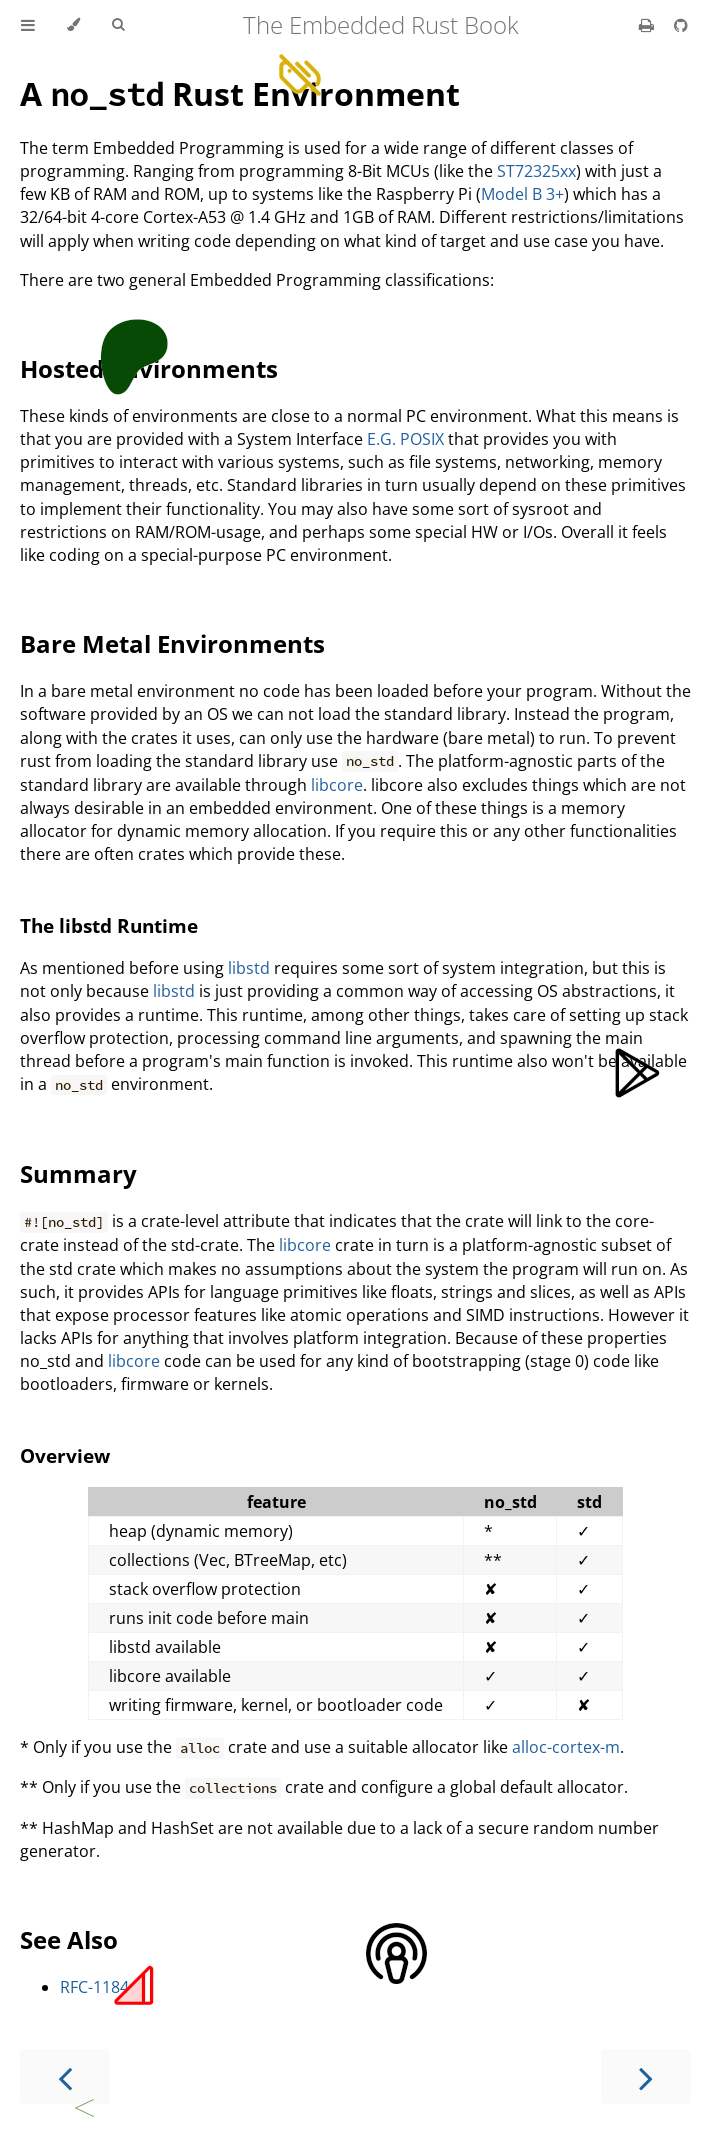  What do you see at coordinates (300, 75) in the screenshot?
I see `disable or remove tags` at bounding box center [300, 75].